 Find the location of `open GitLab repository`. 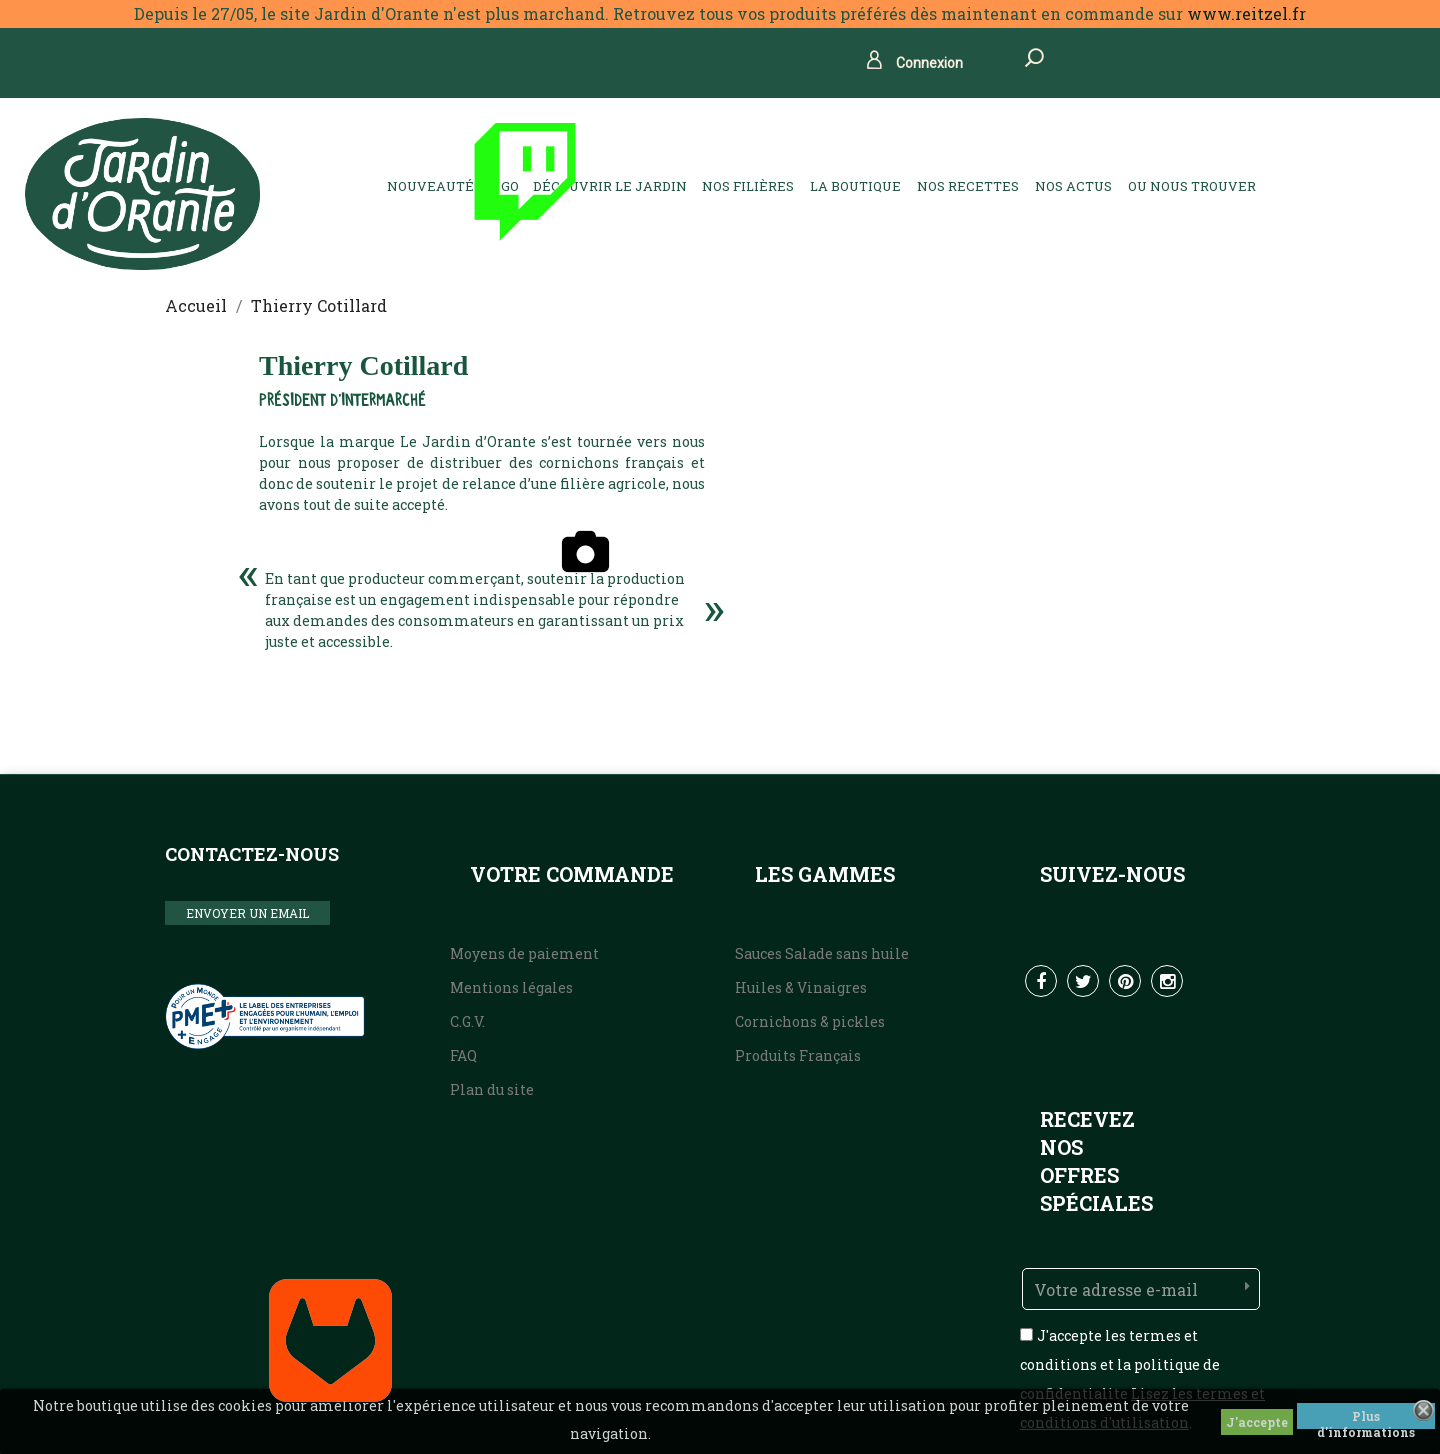

open GitLab repository is located at coordinates (330, 1340).